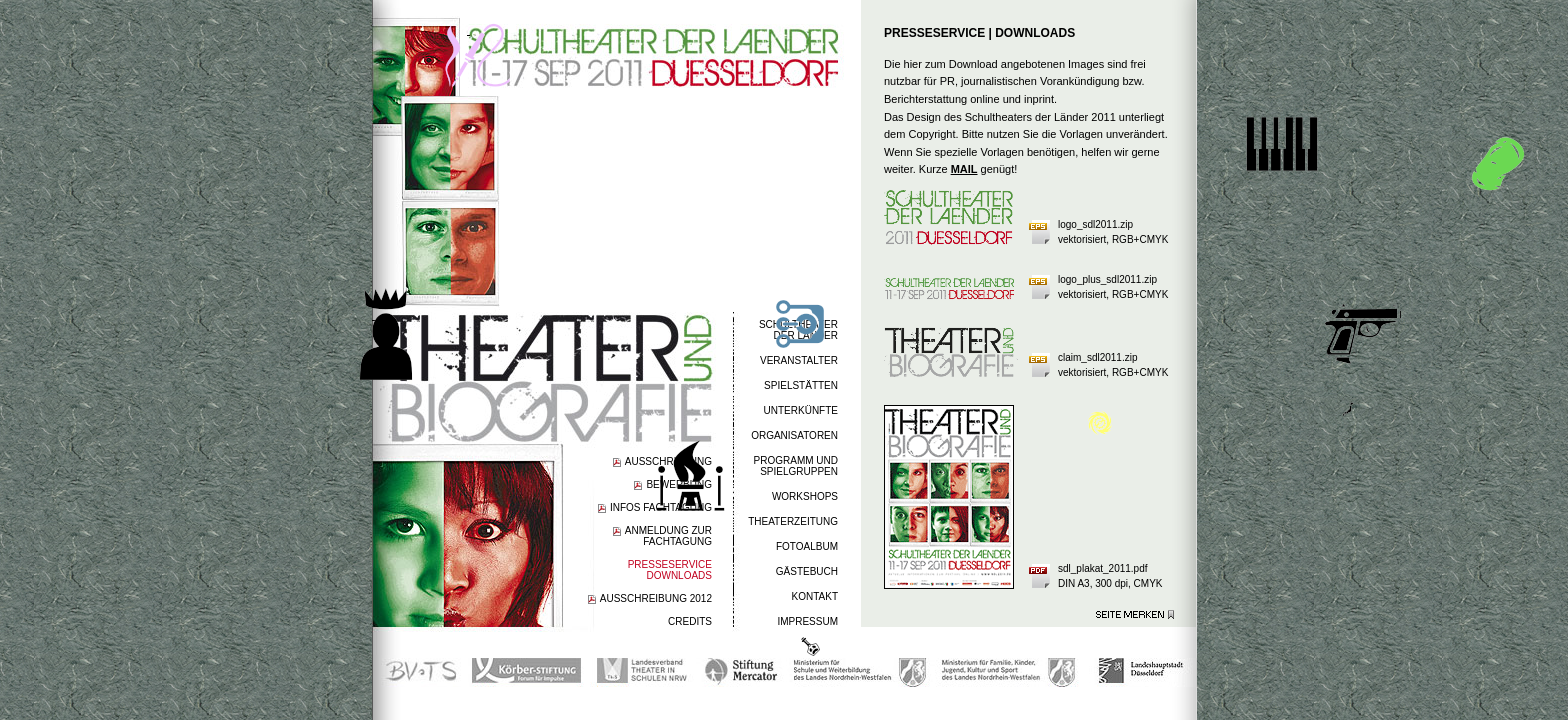 The width and height of the screenshot is (1568, 720). What do you see at coordinates (800, 324) in the screenshot?
I see `access connection or node settings` at bounding box center [800, 324].